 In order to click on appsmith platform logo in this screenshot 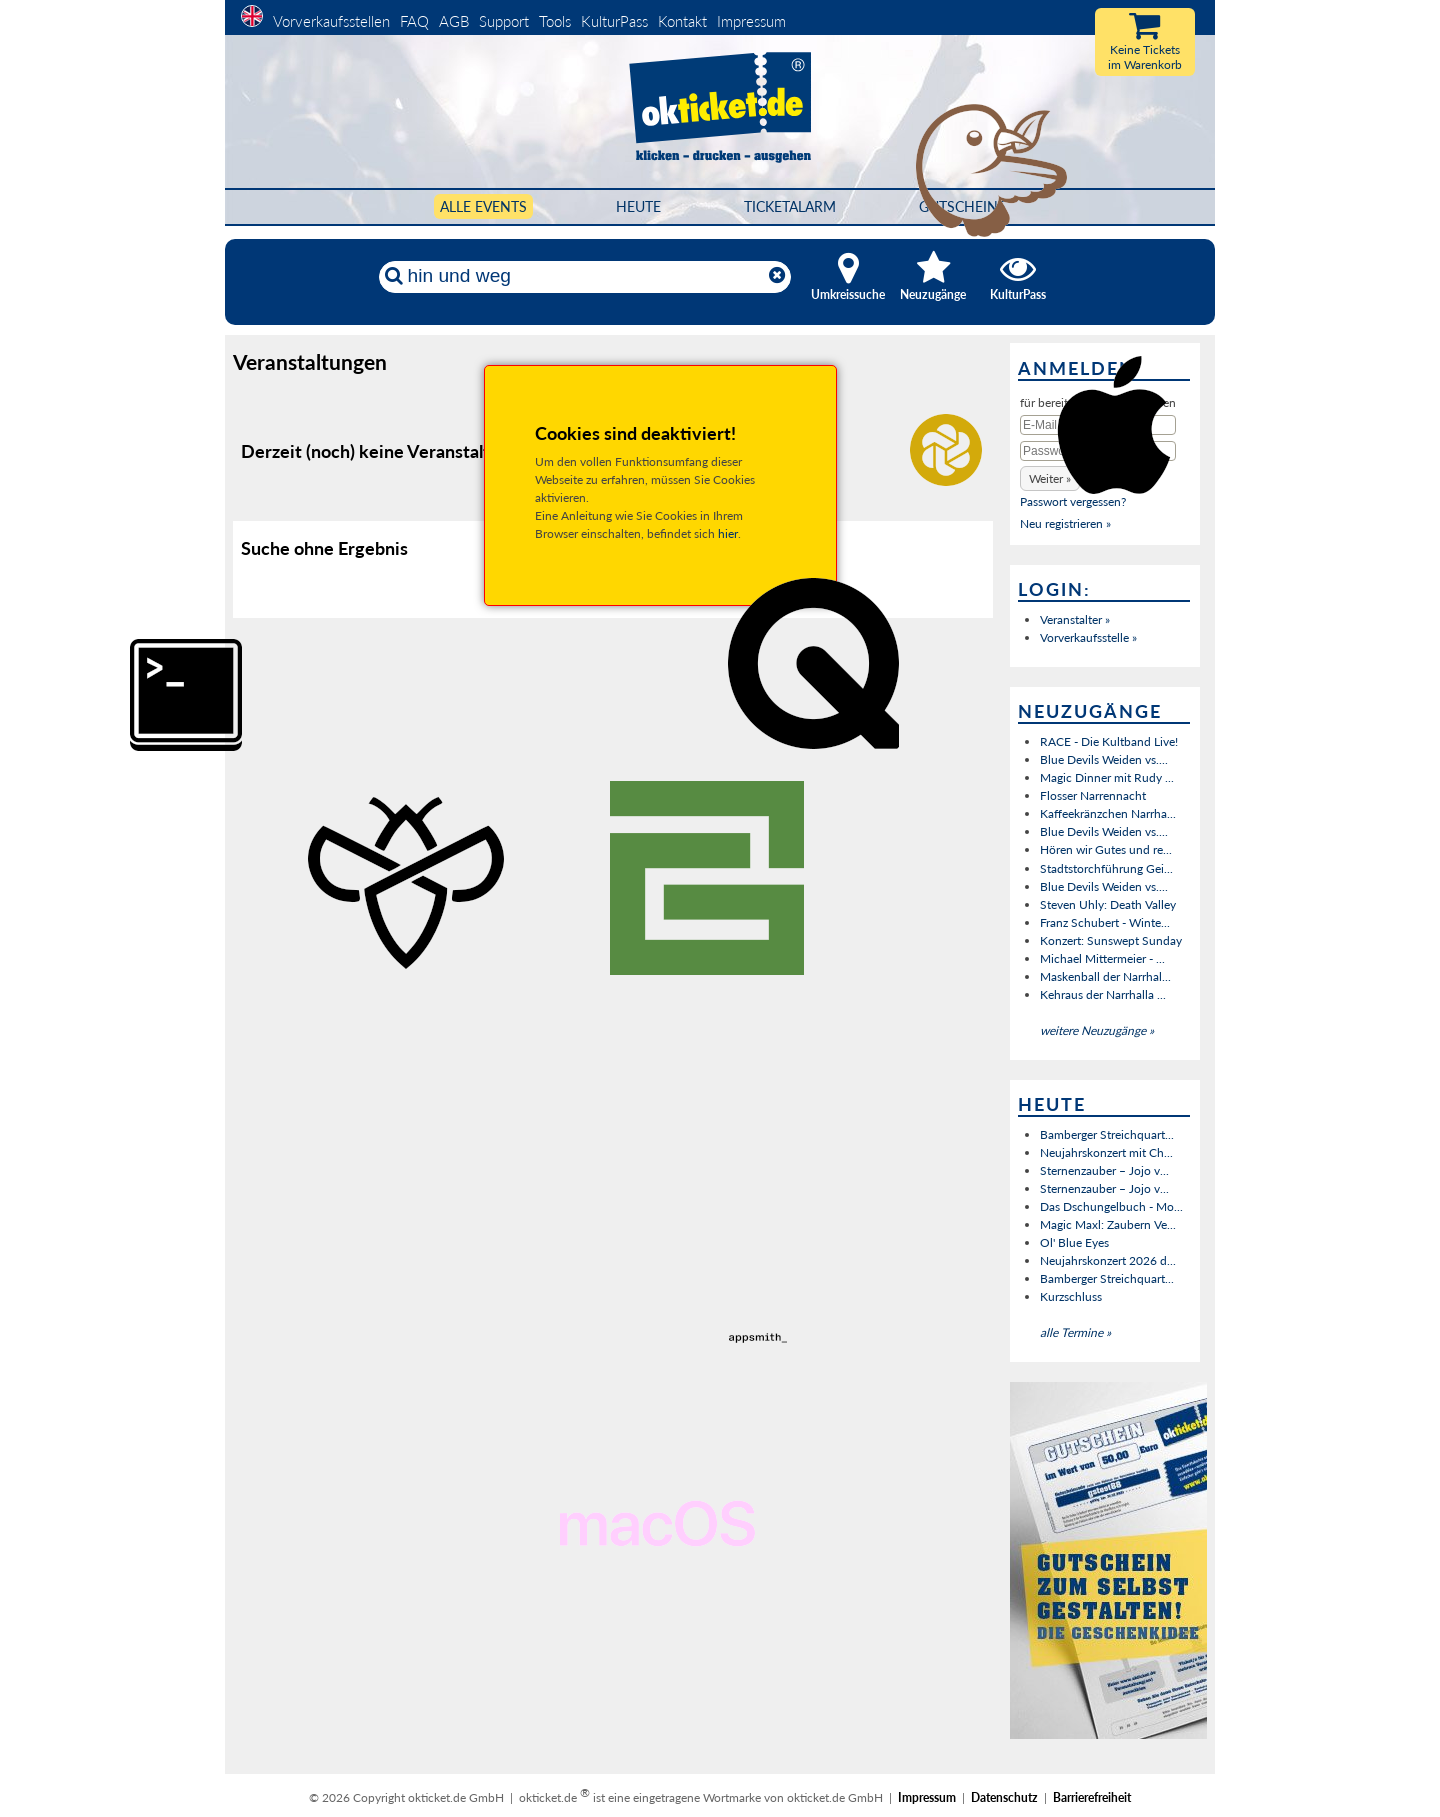, I will do `click(758, 1338)`.